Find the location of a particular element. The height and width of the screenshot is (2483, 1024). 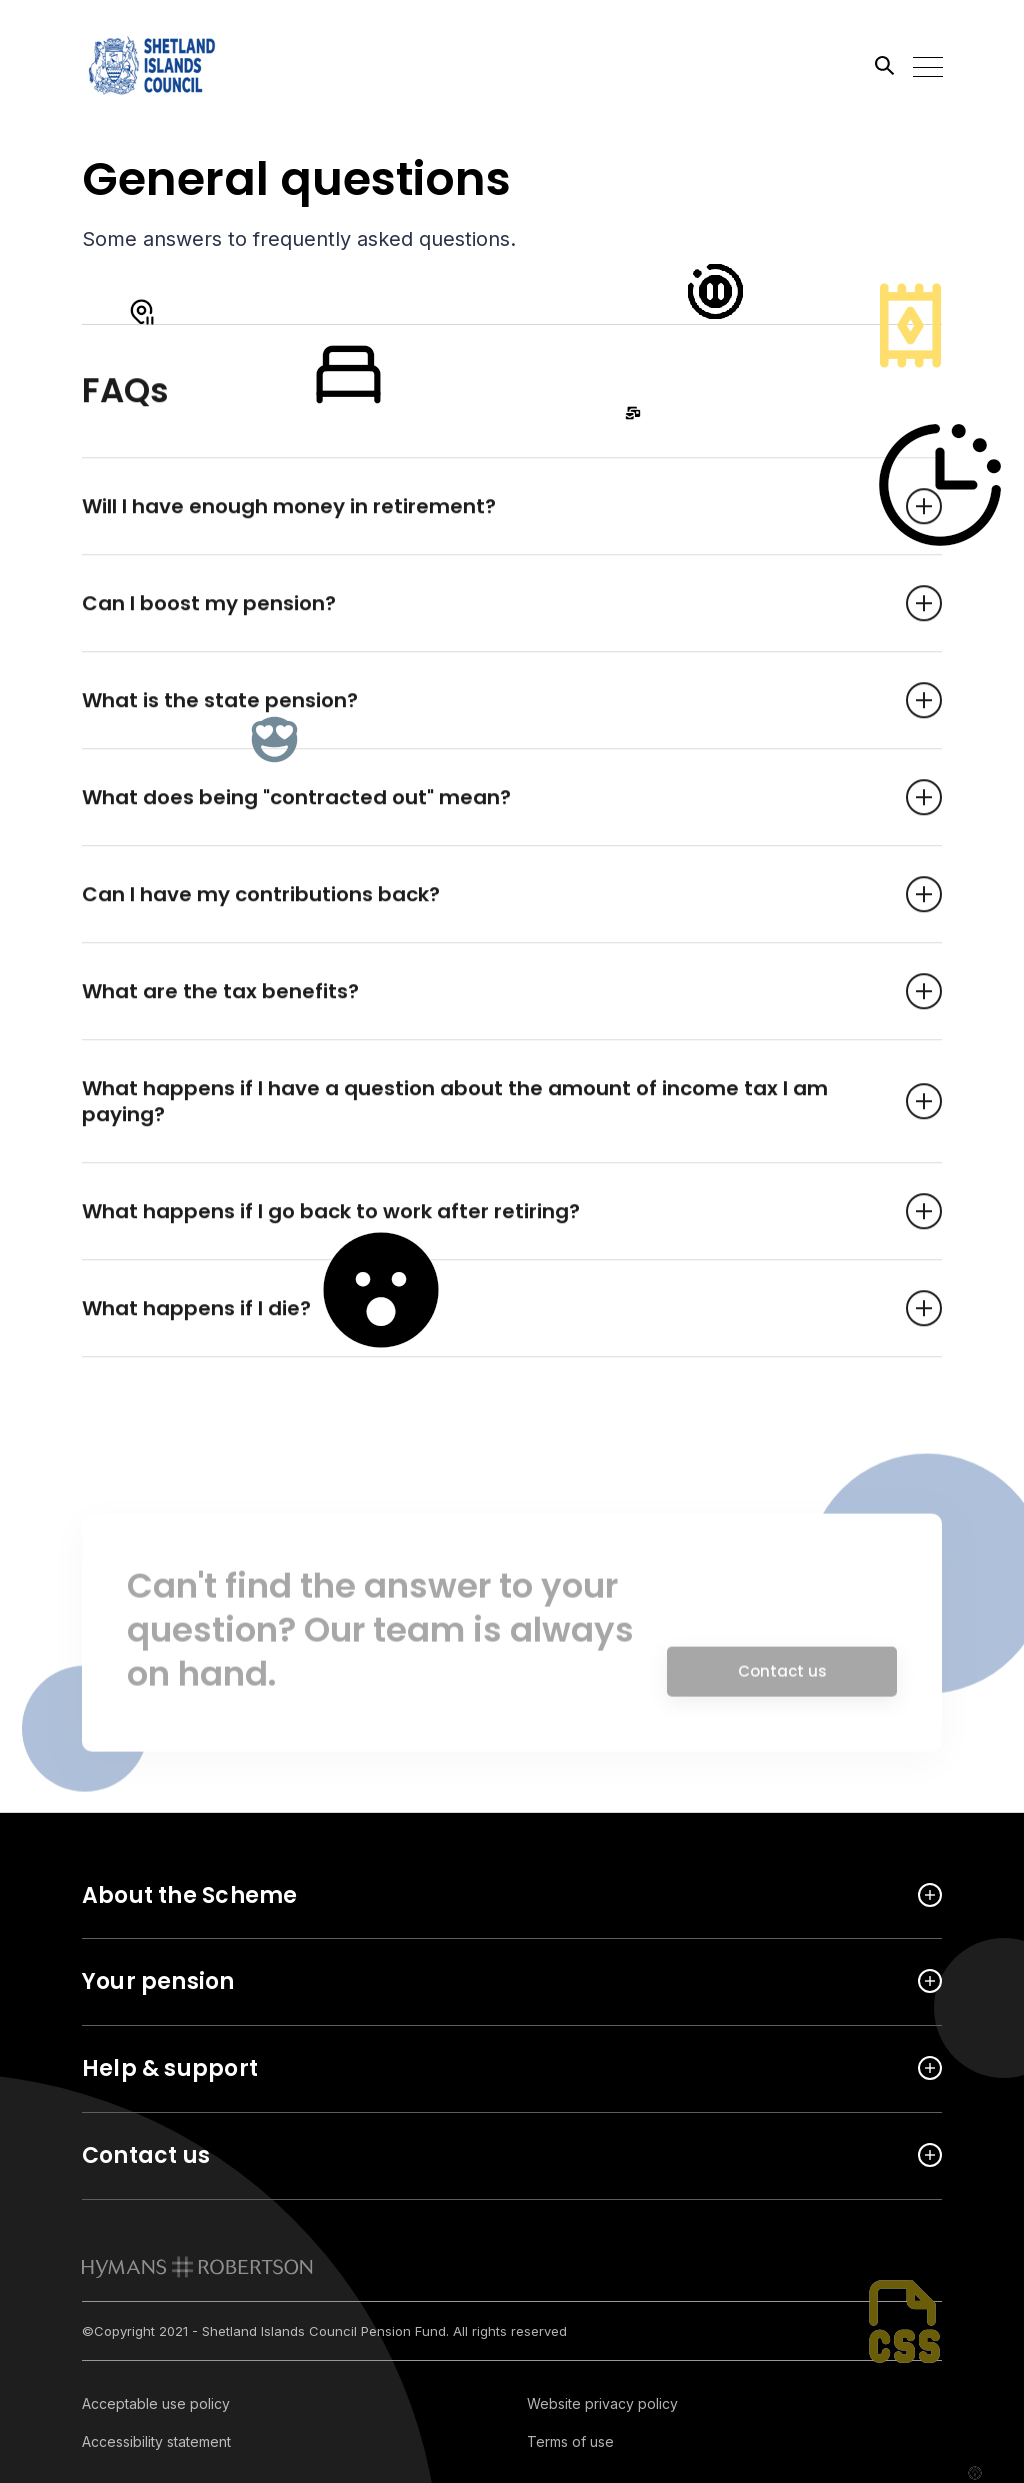

react with love or adoration is located at coordinates (274, 739).